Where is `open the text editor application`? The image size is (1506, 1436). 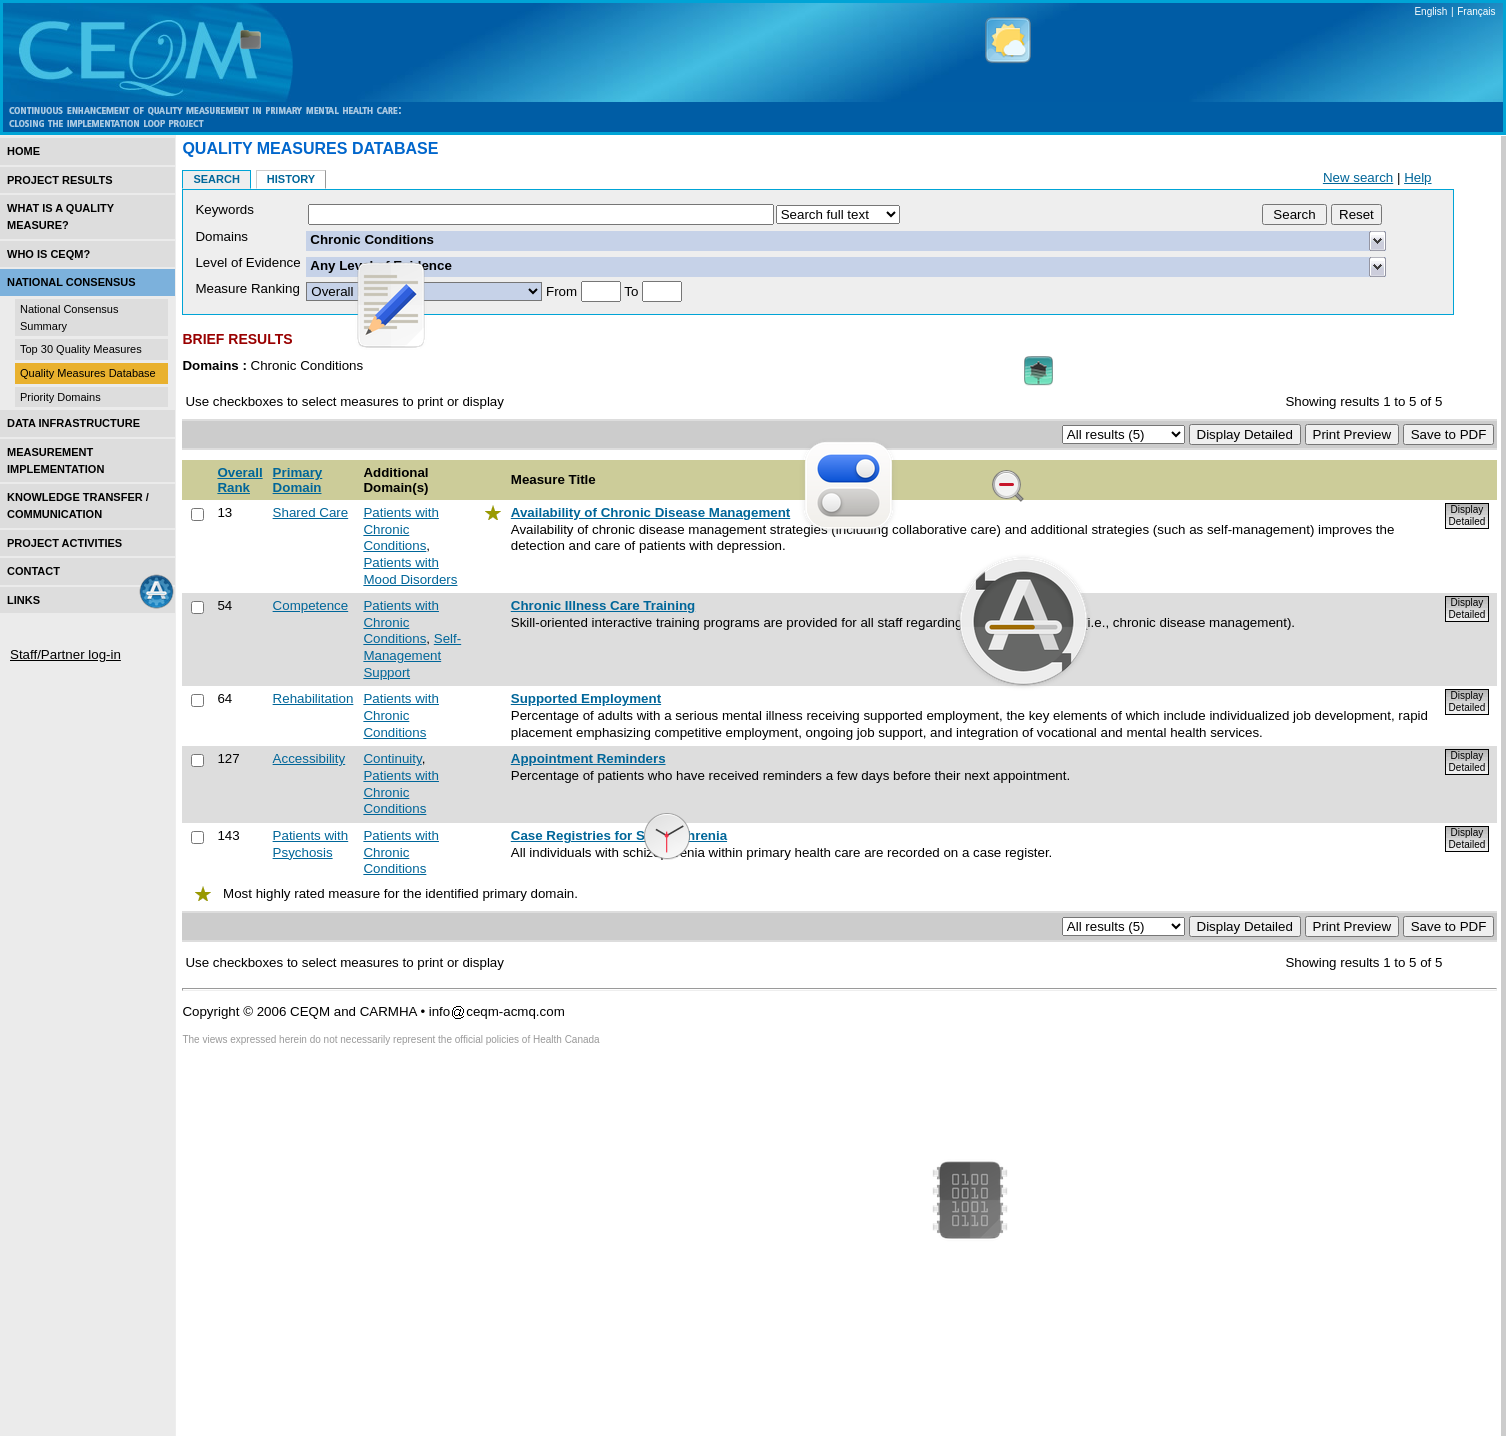 open the text editor application is located at coordinates (391, 305).